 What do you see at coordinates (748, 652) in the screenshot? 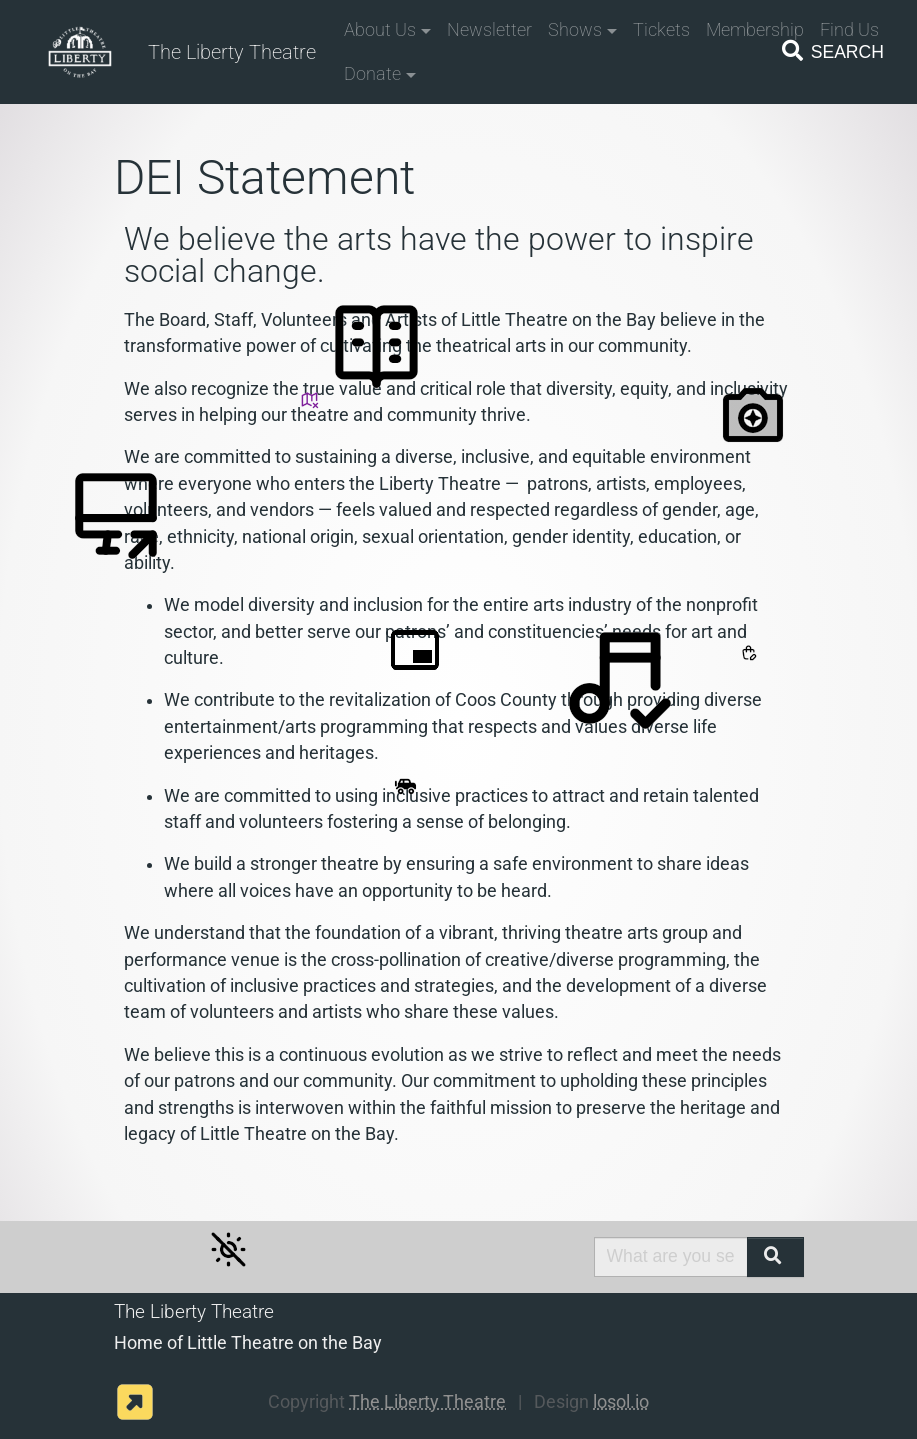
I see `edit shopping bag contents` at bounding box center [748, 652].